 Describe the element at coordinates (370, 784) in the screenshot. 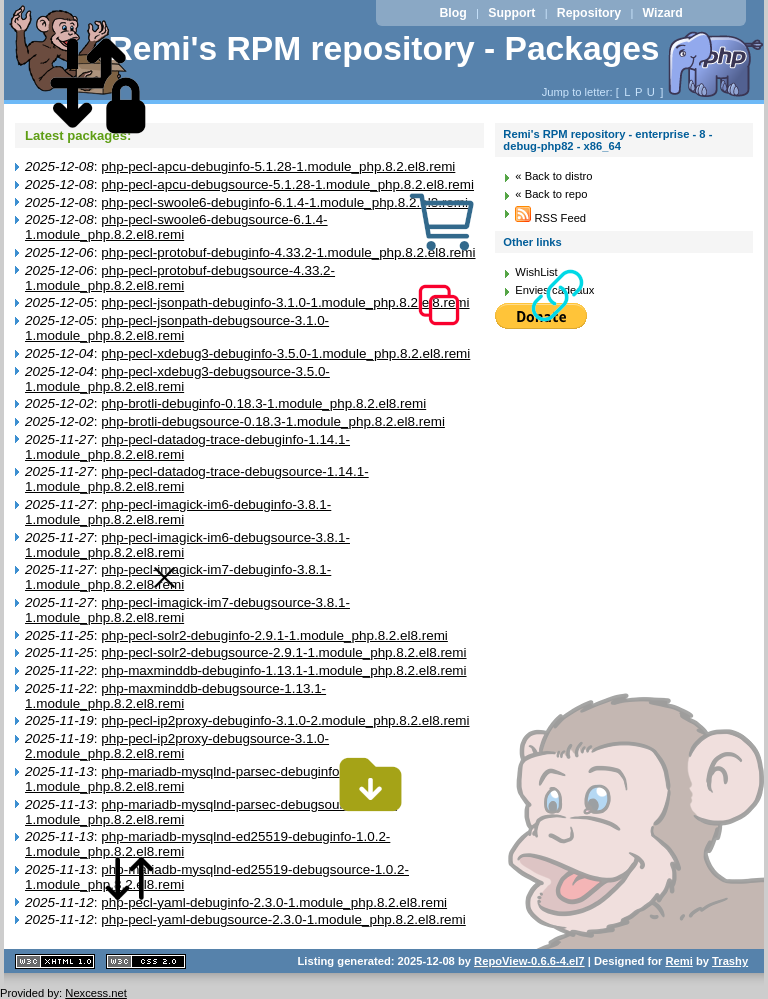

I see `download files to this folder` at that location.